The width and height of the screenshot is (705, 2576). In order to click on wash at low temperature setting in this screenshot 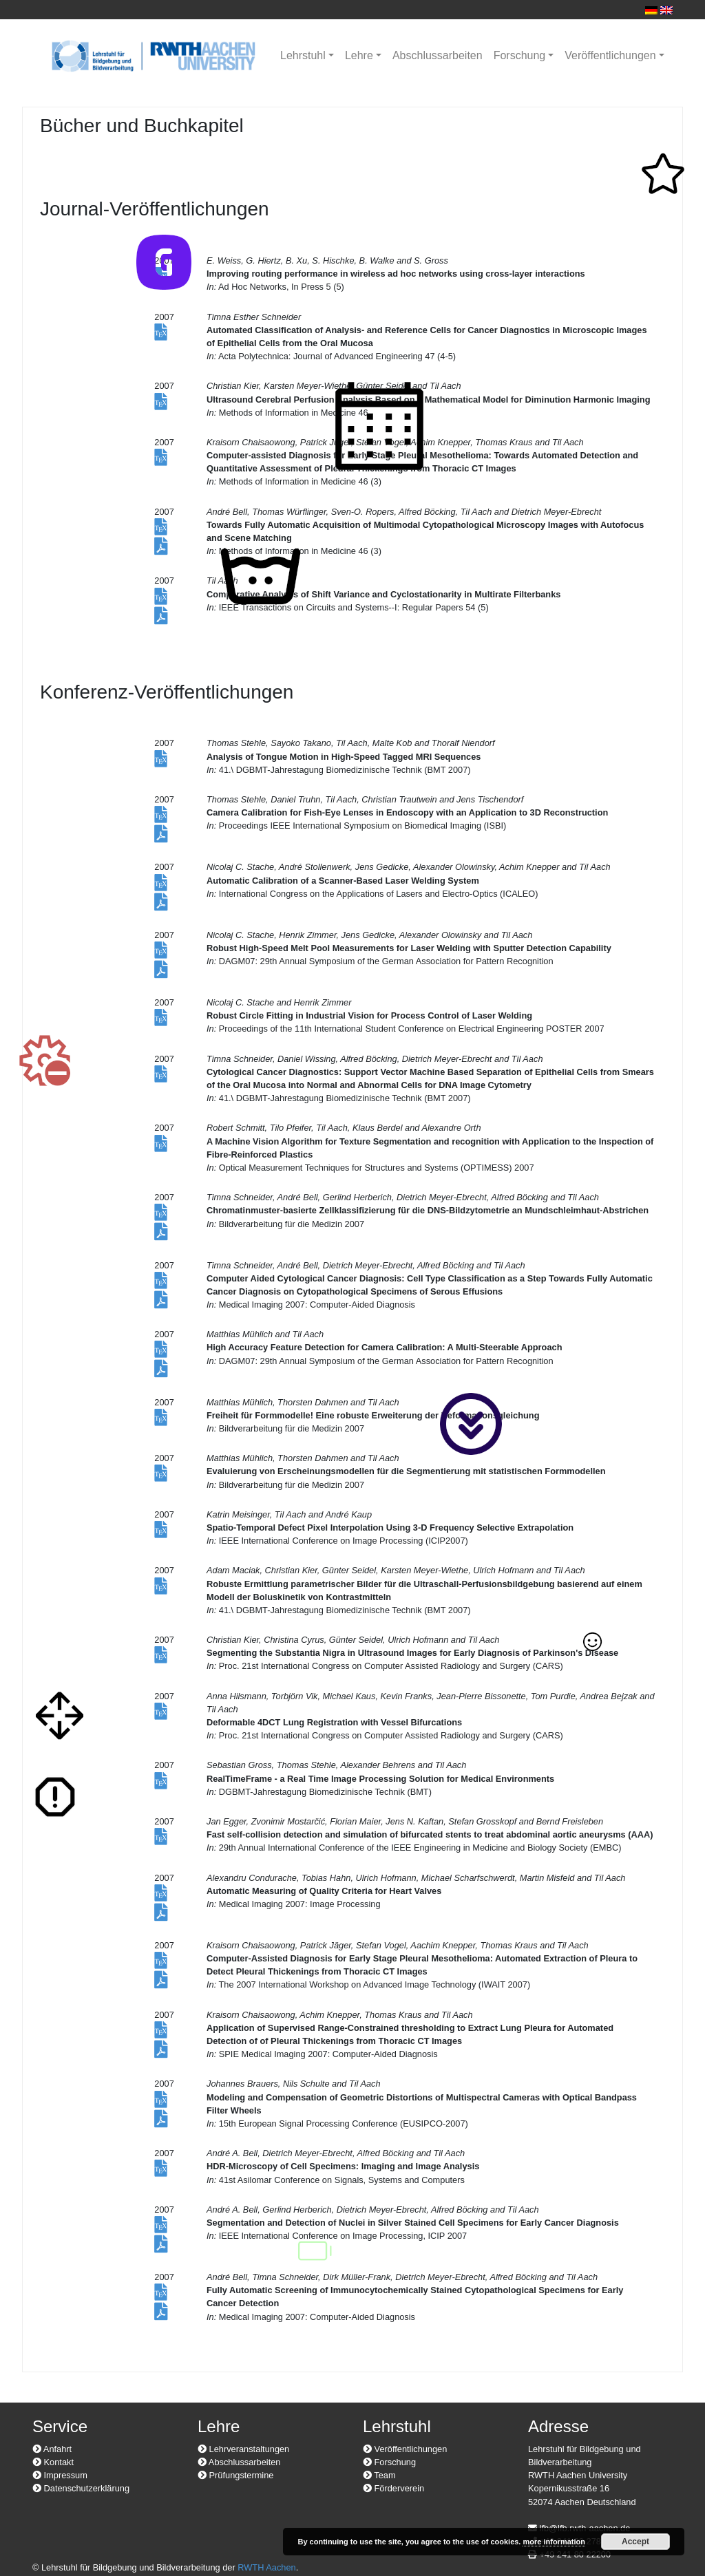, I will do `click(260, 576)`.